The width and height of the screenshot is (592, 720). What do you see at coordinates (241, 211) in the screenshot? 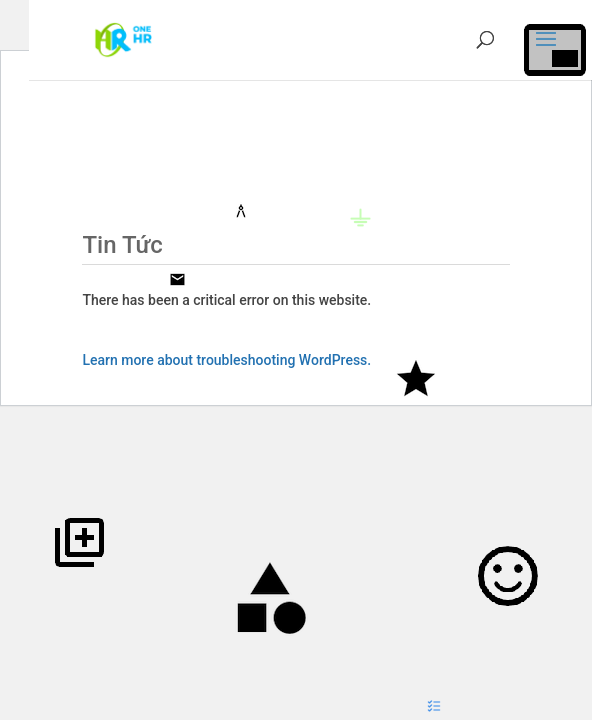
I see `access architecture or design tools` at bounding box center [241, 211].